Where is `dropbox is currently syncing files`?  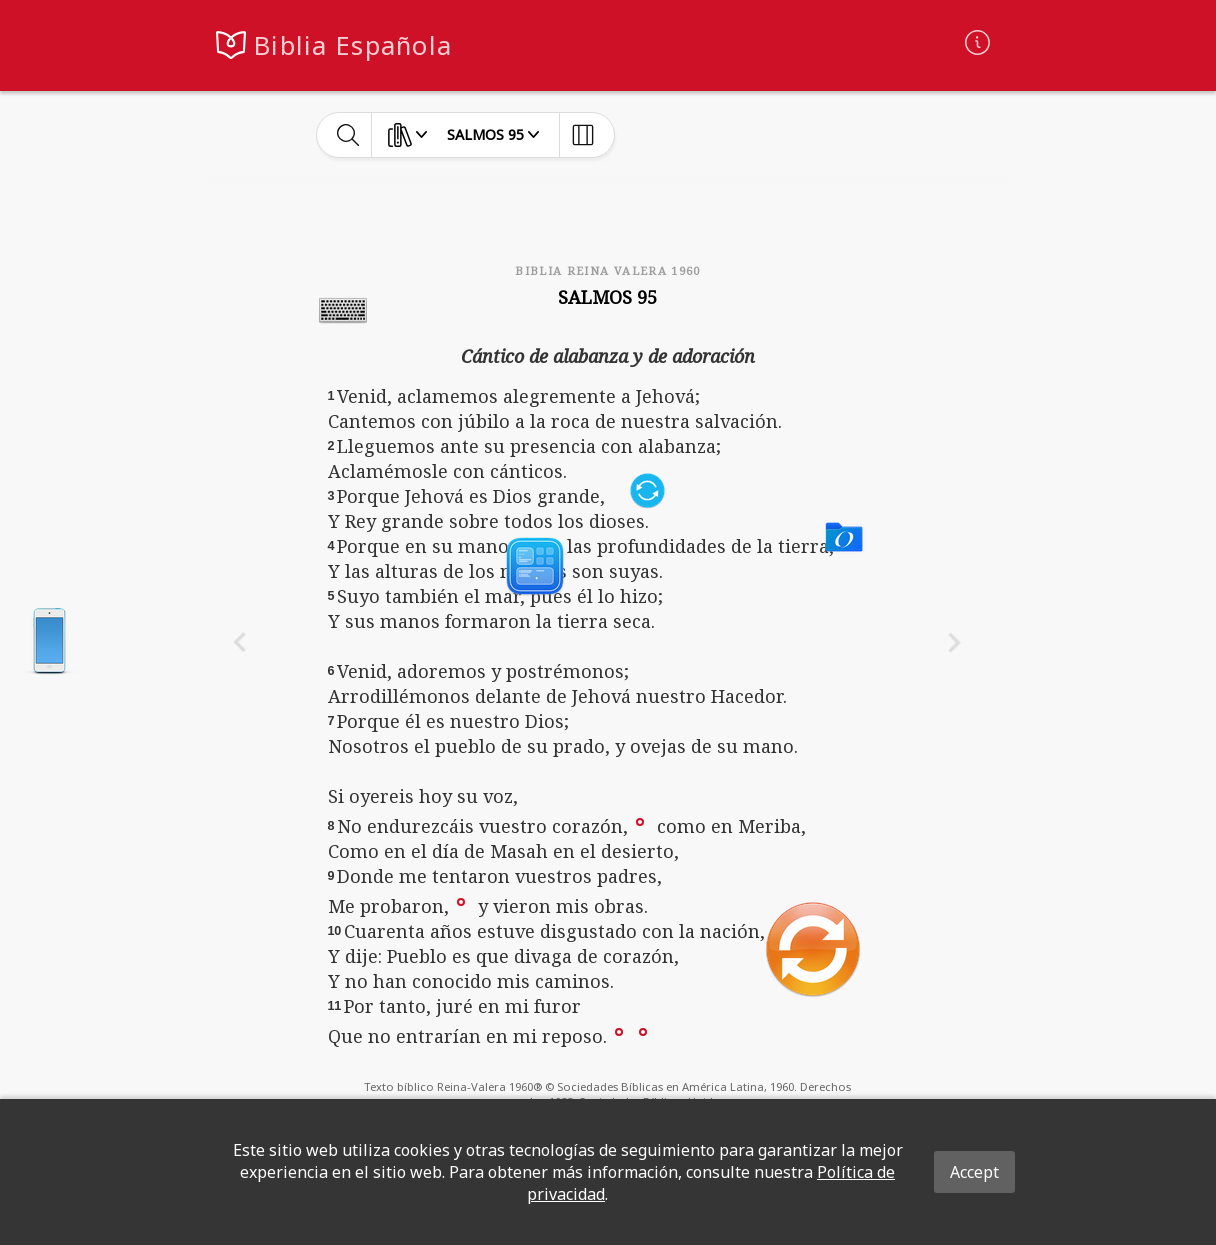 dropbox is currently syncing files is located at coordinates (647, 490).